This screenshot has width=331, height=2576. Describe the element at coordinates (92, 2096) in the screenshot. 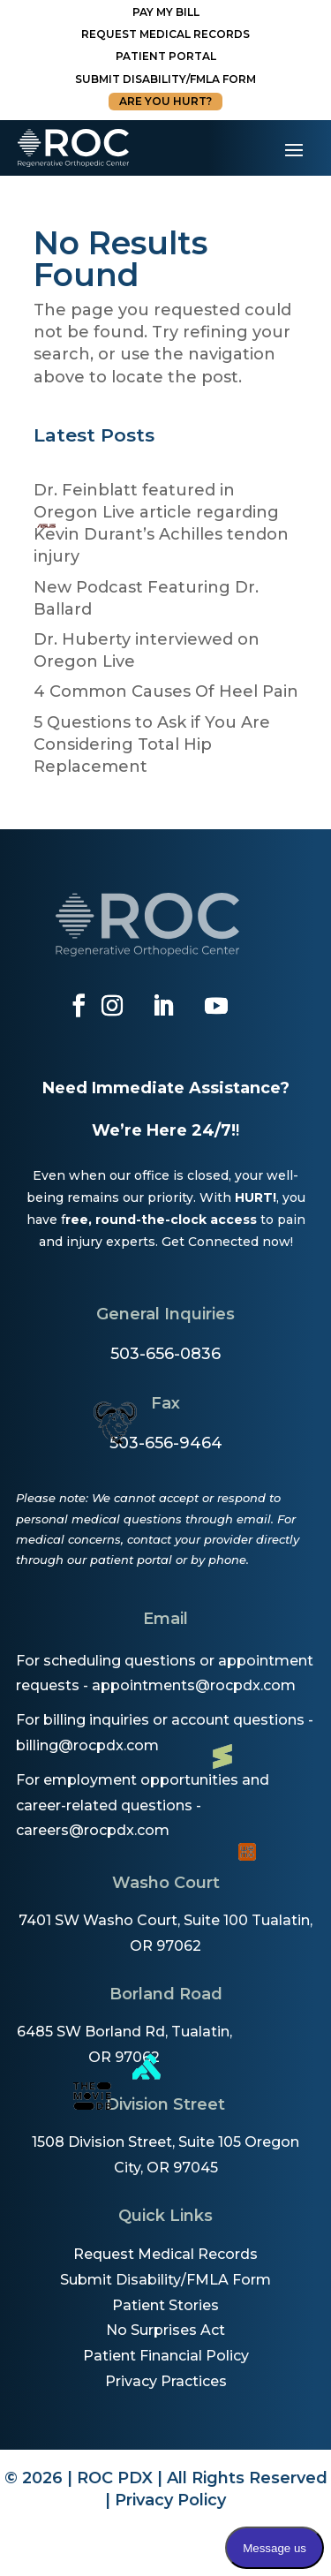

I see `visit The Movie Database (TMDB) website` at that location.